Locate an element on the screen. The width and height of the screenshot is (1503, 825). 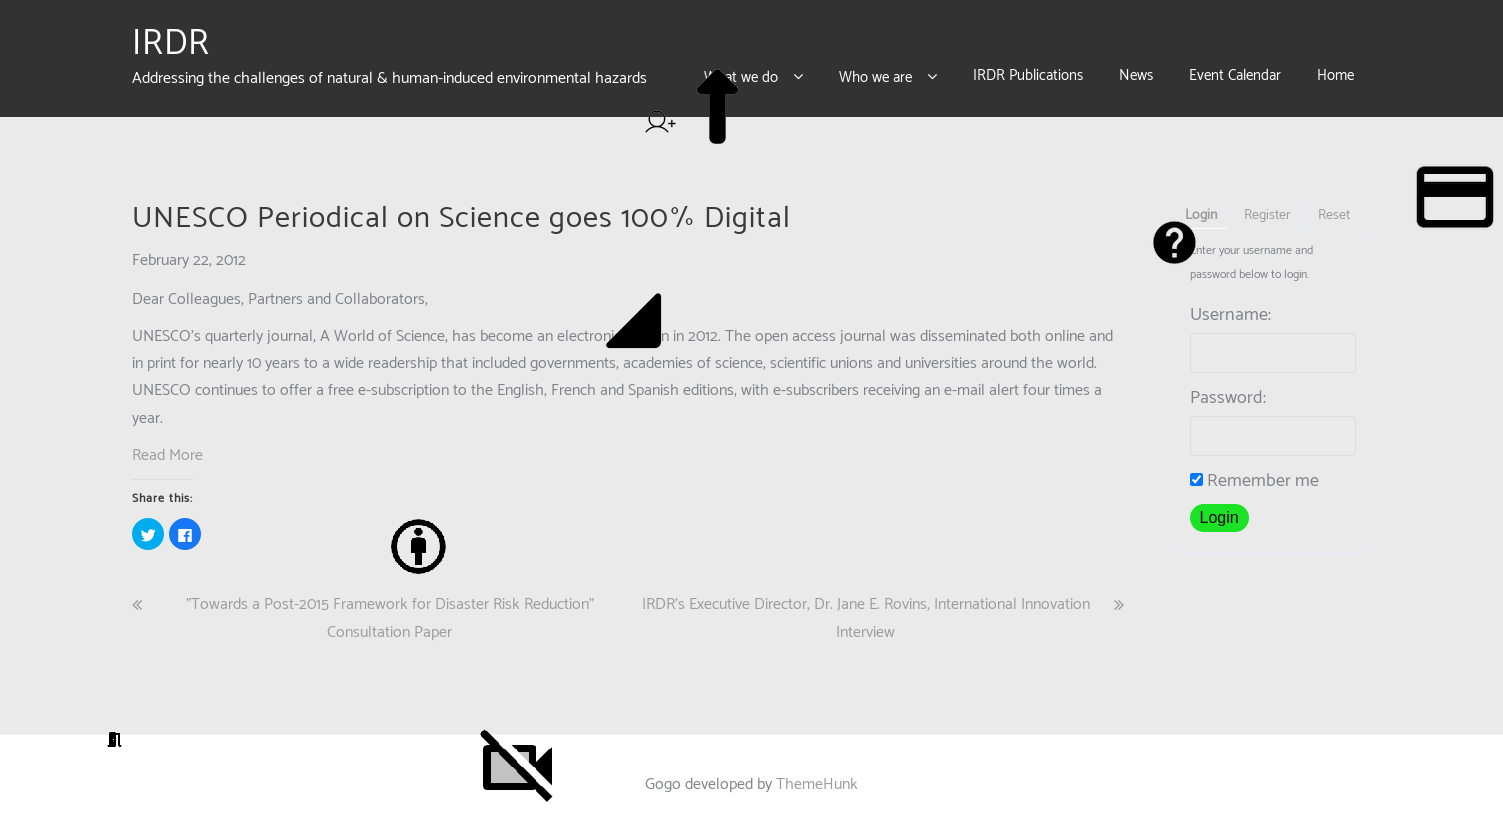
view attribution or credits information is located at coordinates (418, 546).